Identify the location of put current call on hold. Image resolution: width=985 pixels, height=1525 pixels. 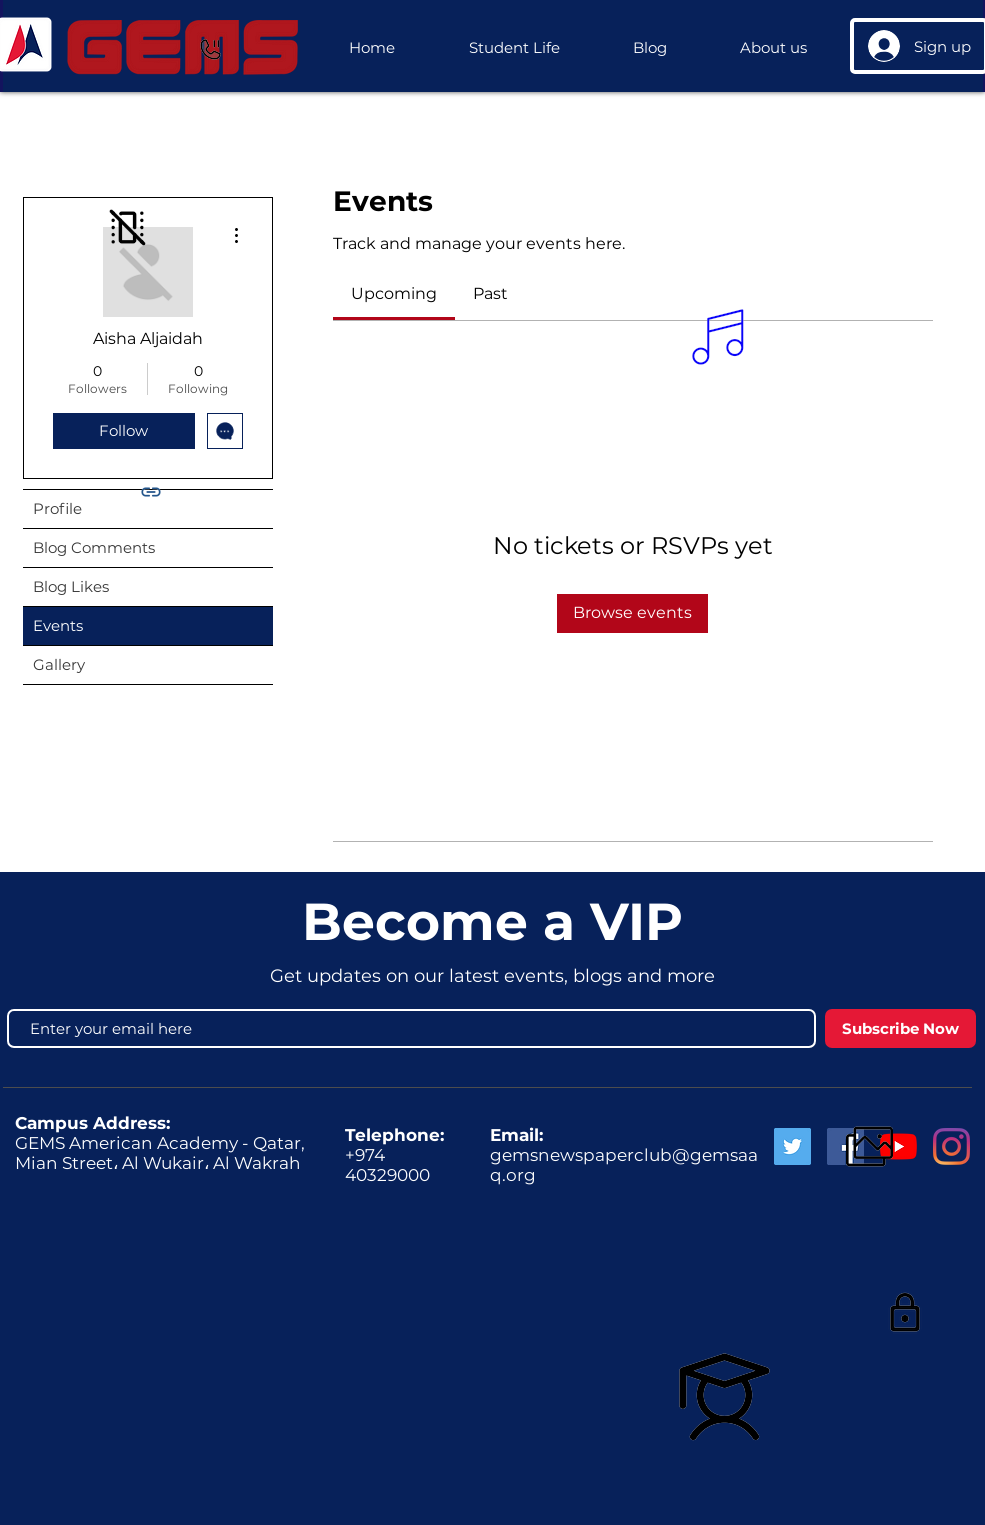
(211, 49).